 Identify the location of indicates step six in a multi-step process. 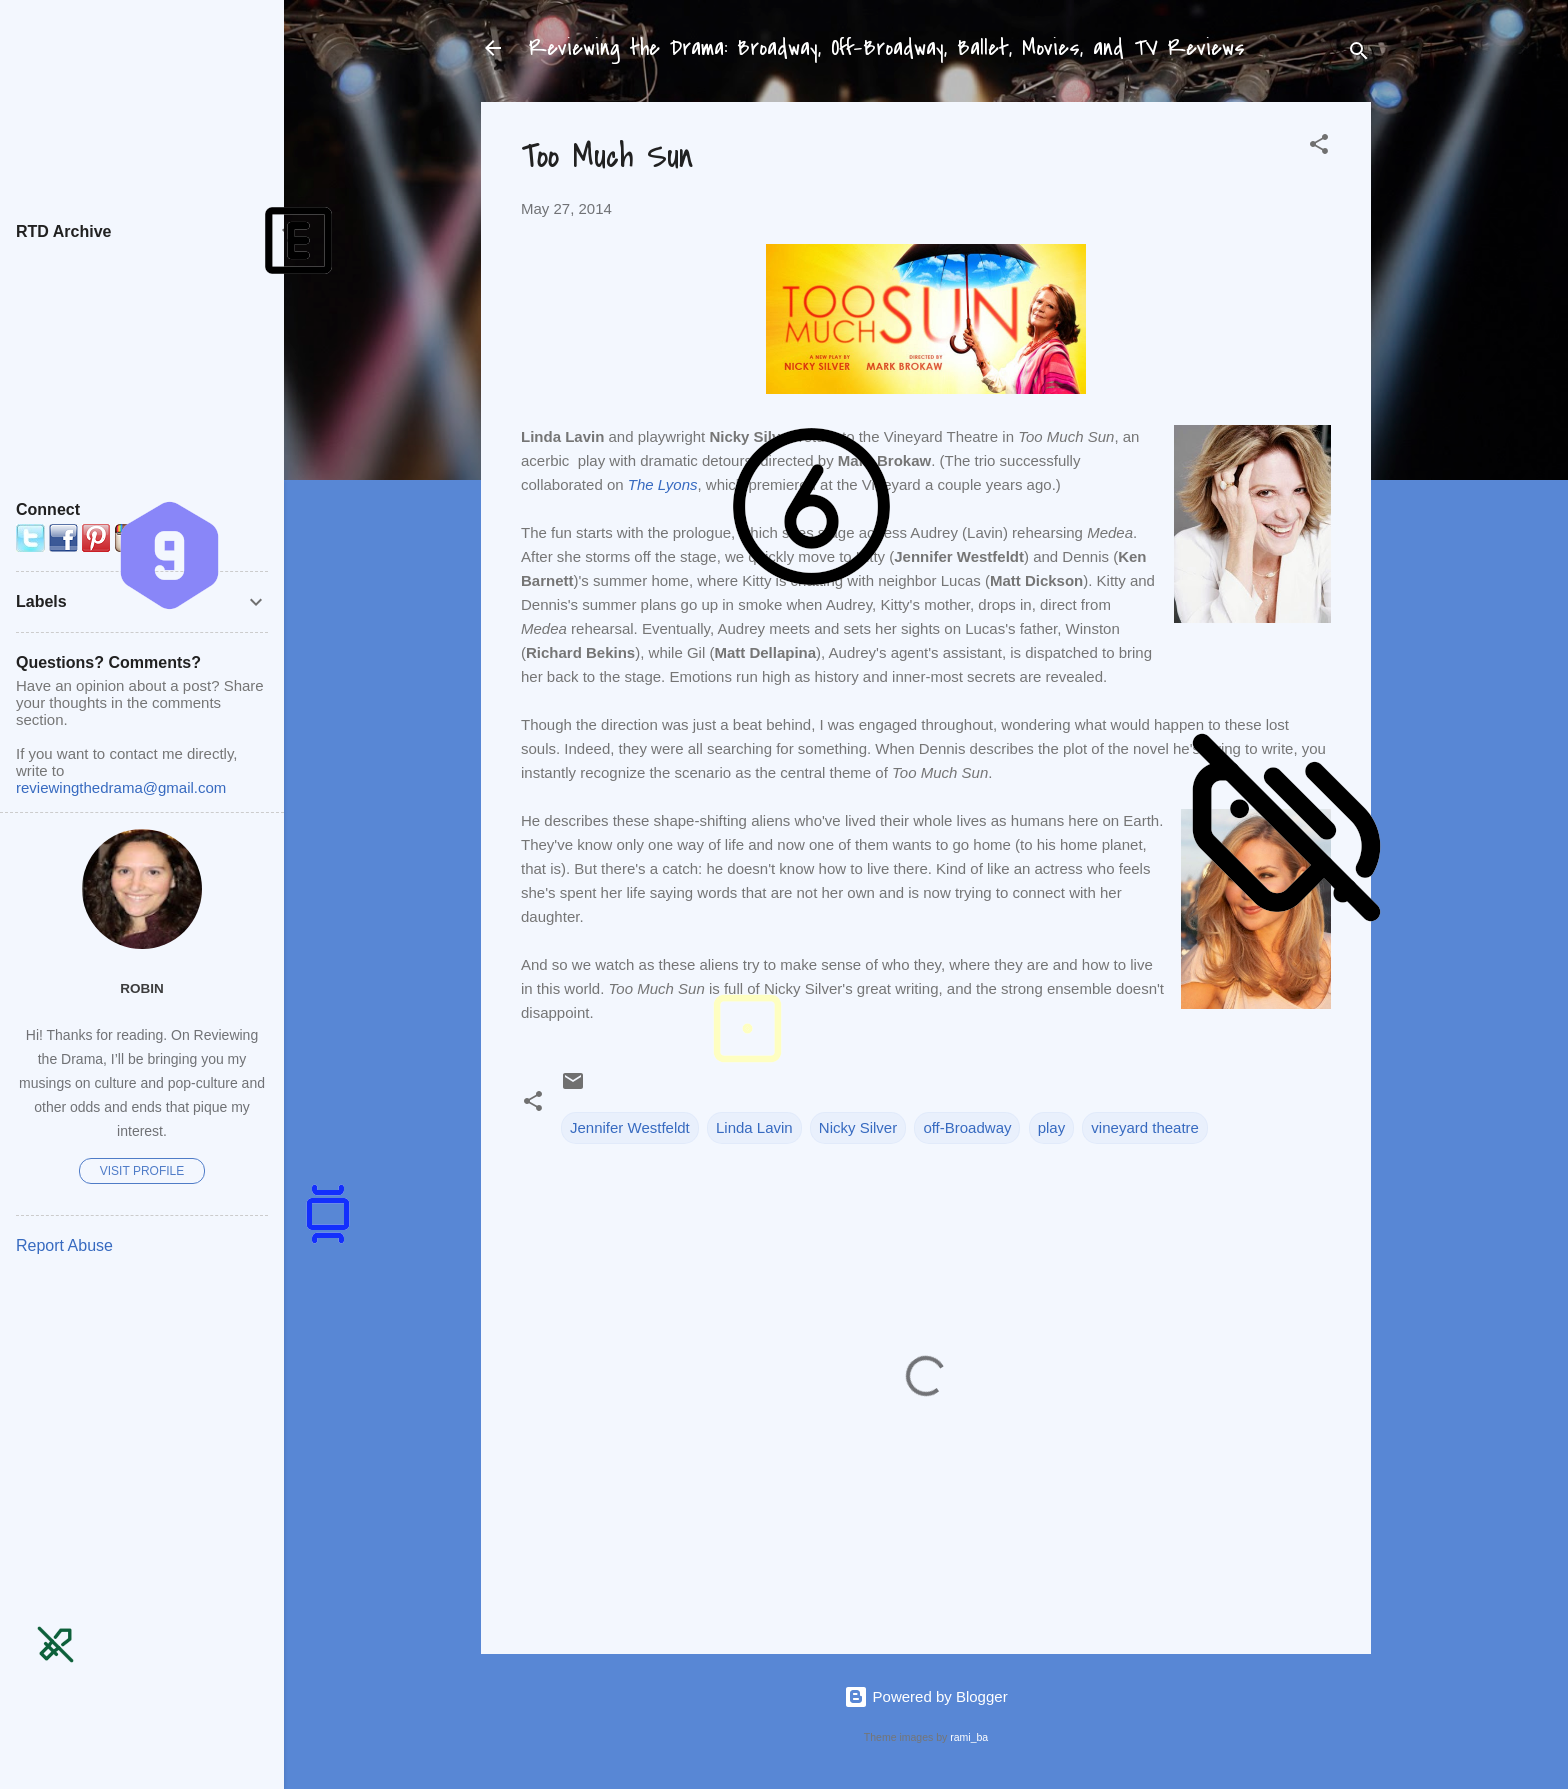
(811, 506).